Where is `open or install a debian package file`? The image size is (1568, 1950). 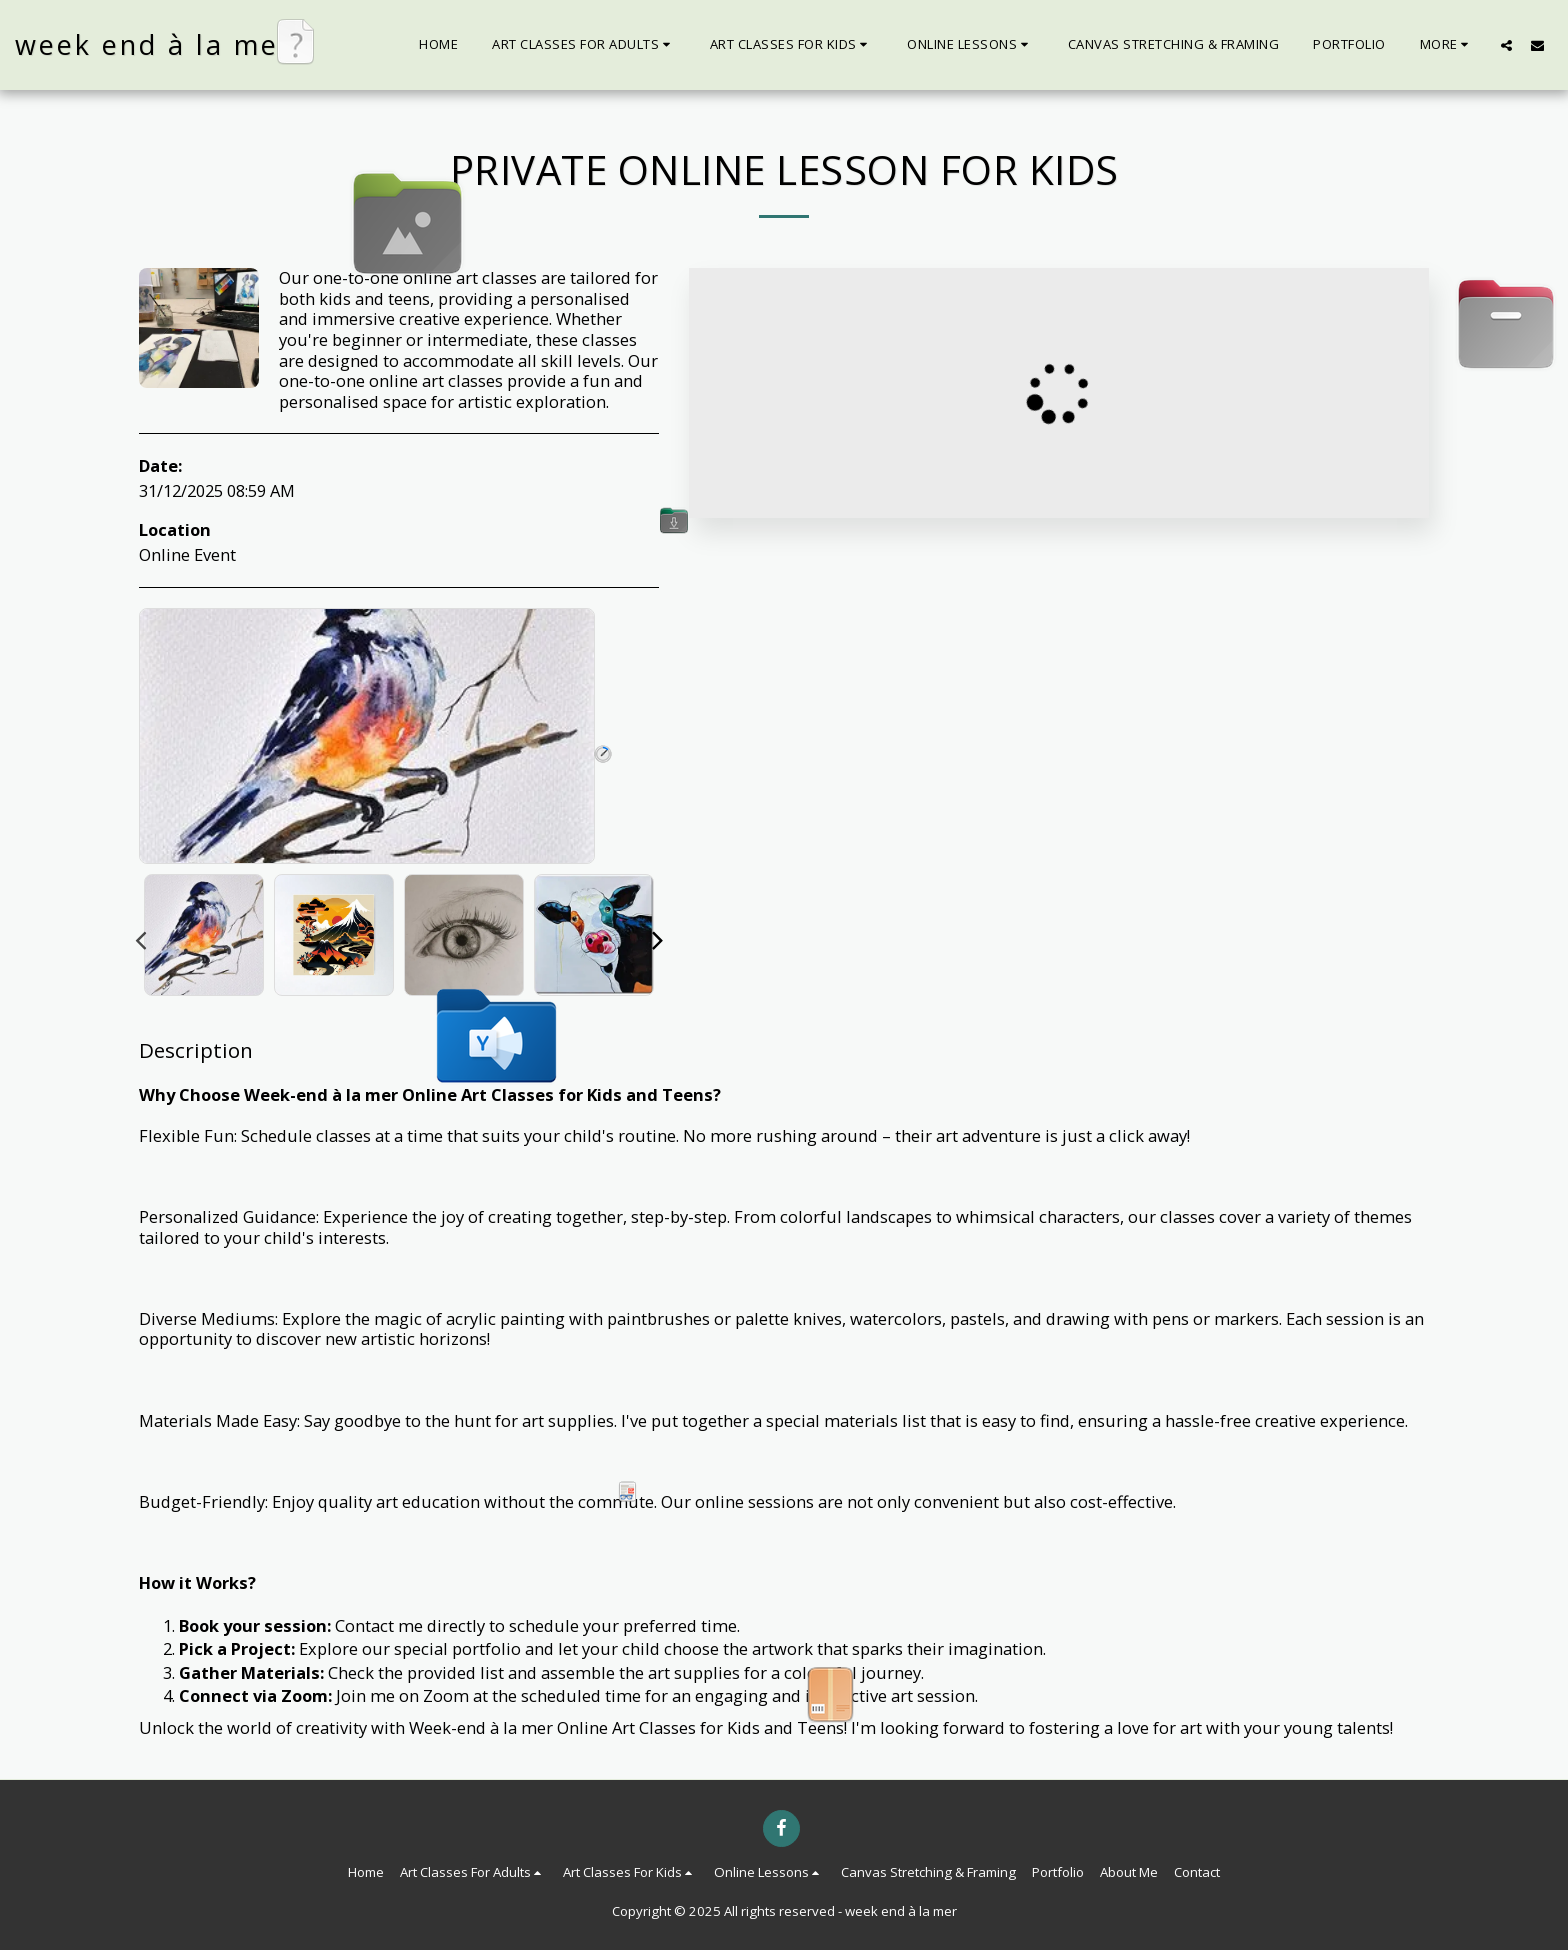 open or install a debian package file is located at coordinates (830, 1694).